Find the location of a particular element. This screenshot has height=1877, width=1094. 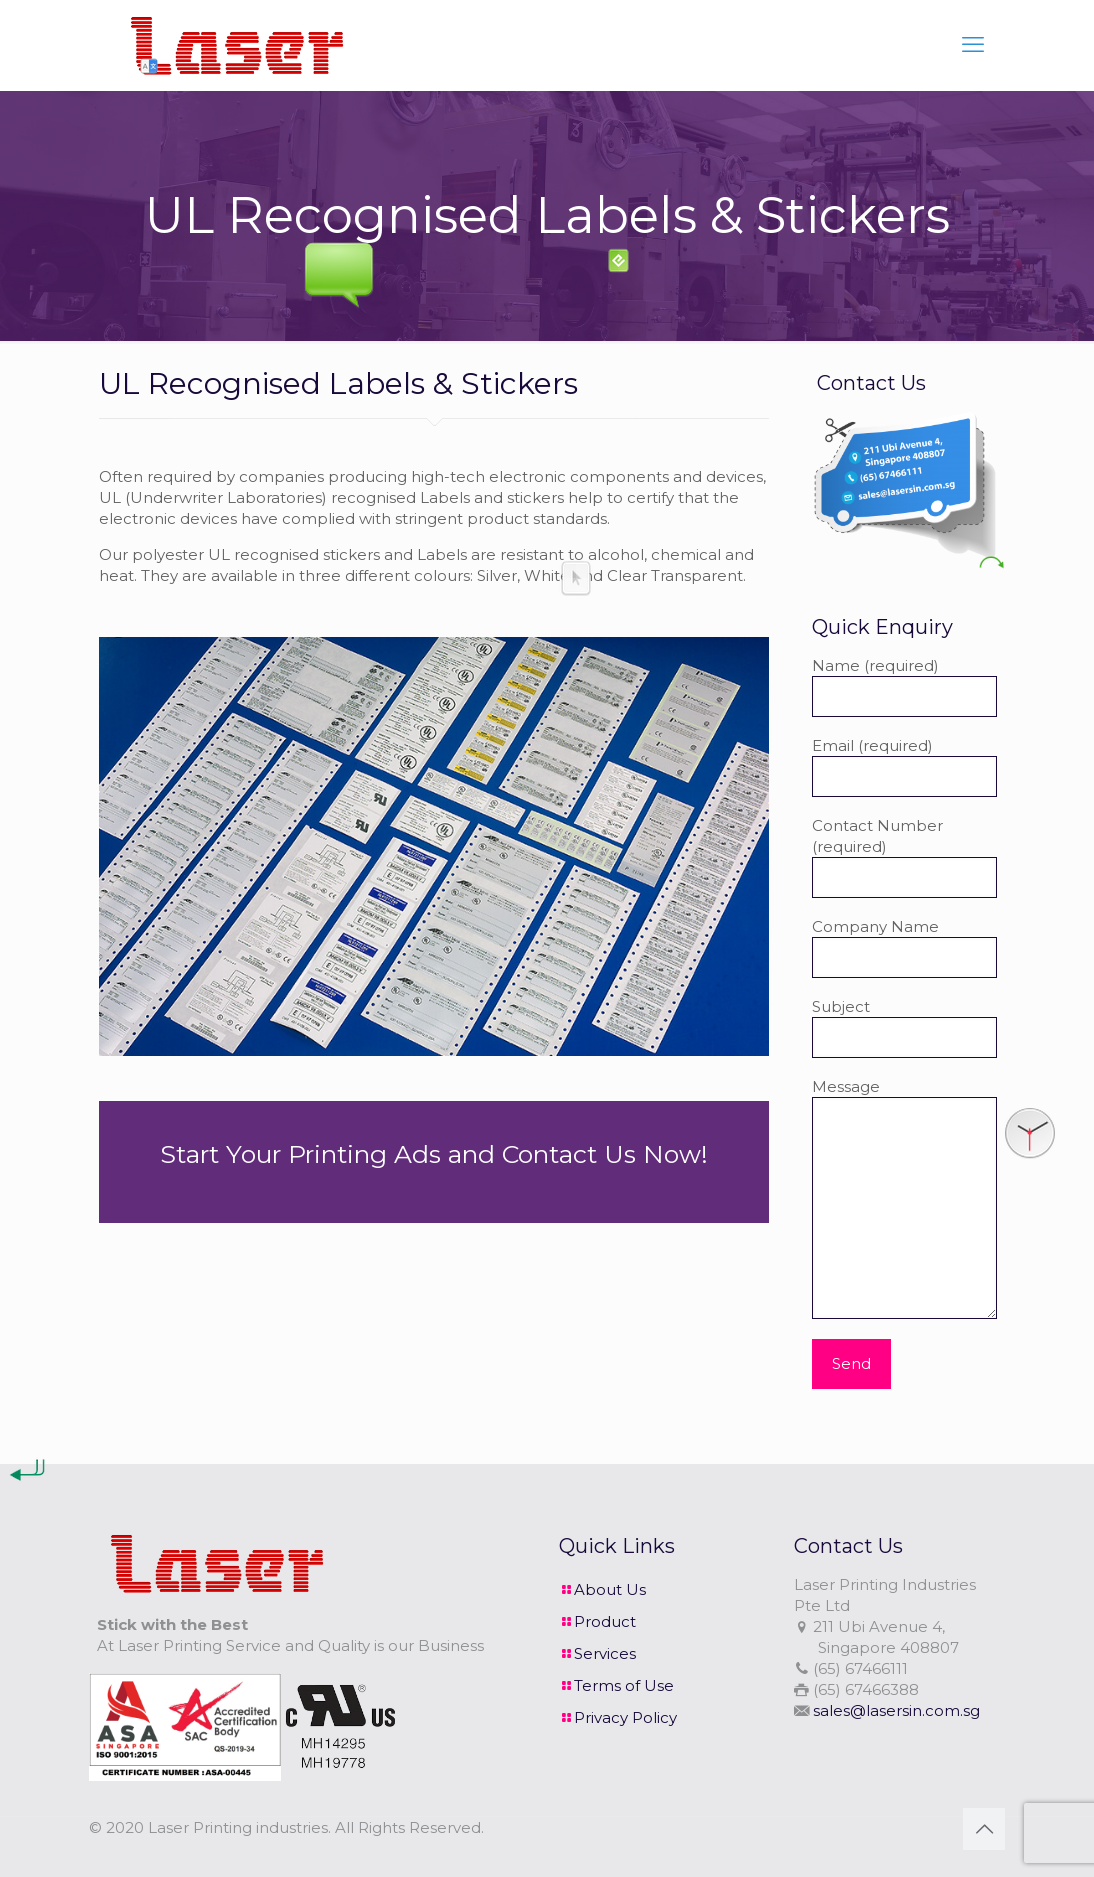

reply to all recipients in an email thread is located at coordinates (26, 1467).